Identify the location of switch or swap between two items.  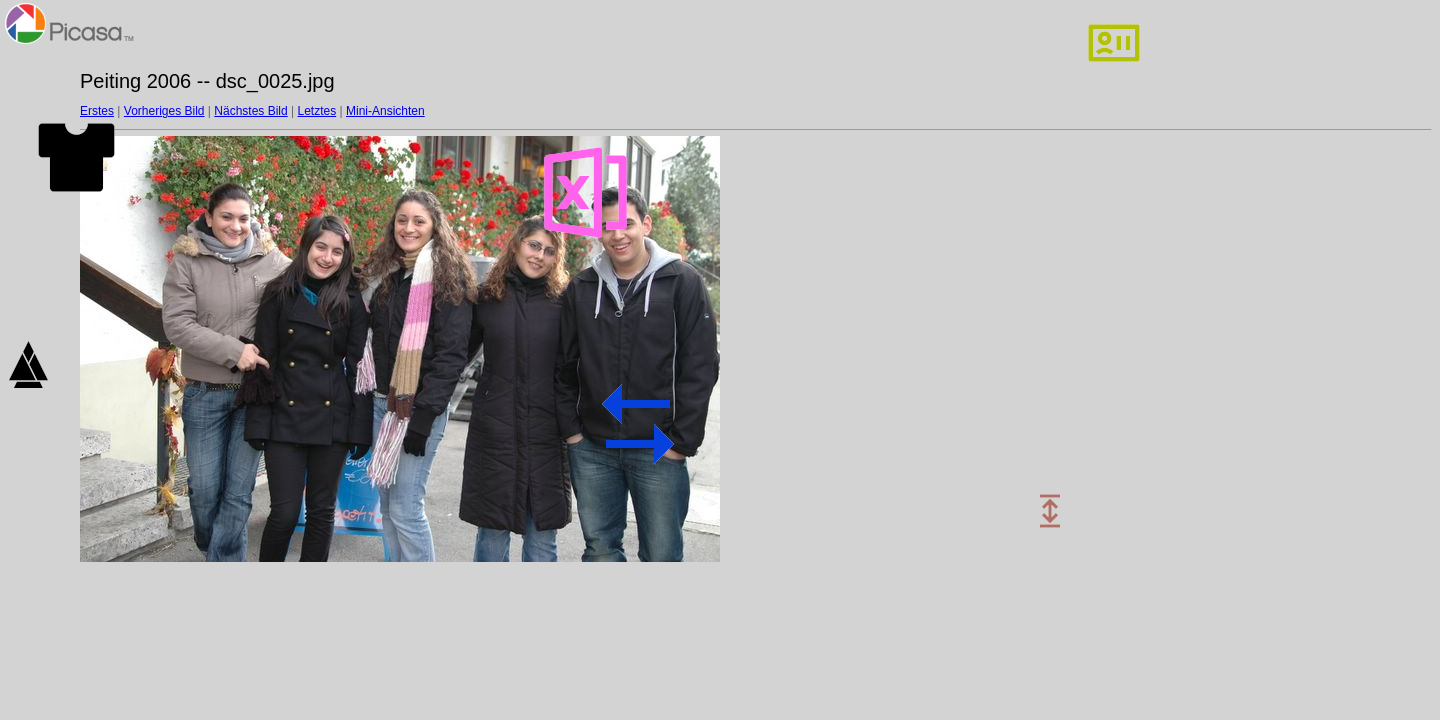
(638, 424).